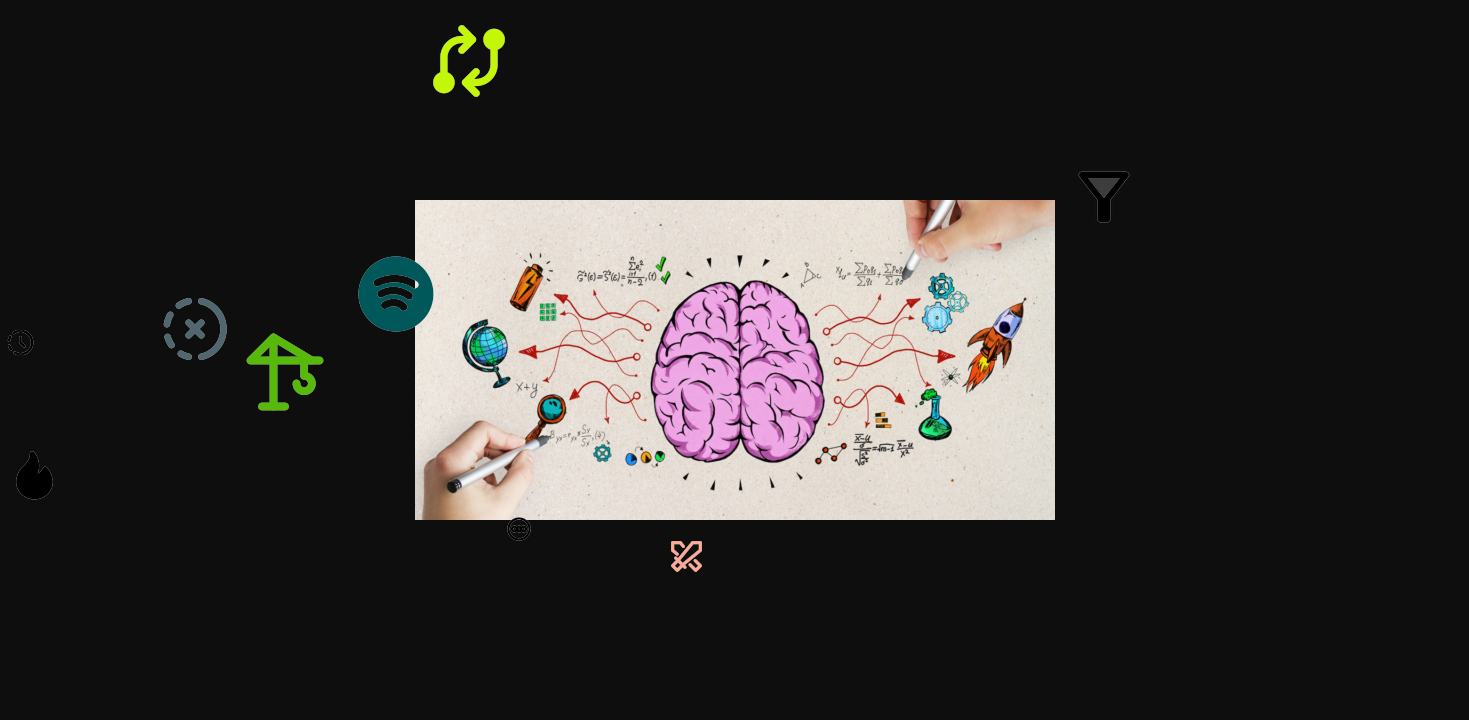 The height and width of the screenshot is (720, 1469). What do you see at coordinates (469, 61) in the screenshot?
I see `swap or exchange items` at bounding box center [469, 61].